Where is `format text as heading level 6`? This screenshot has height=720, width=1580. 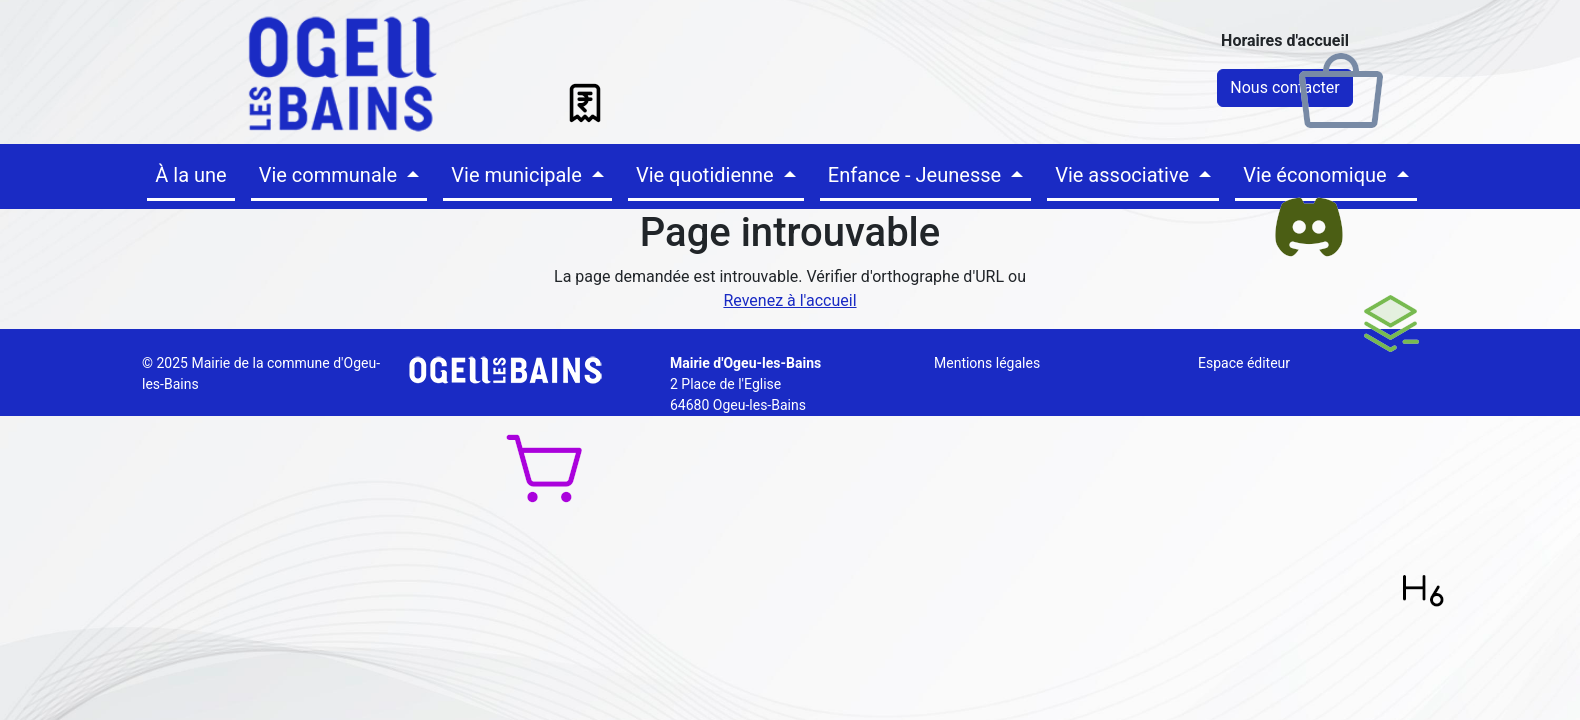
format text as heading level 6 is located at coordinates (1421, 590).